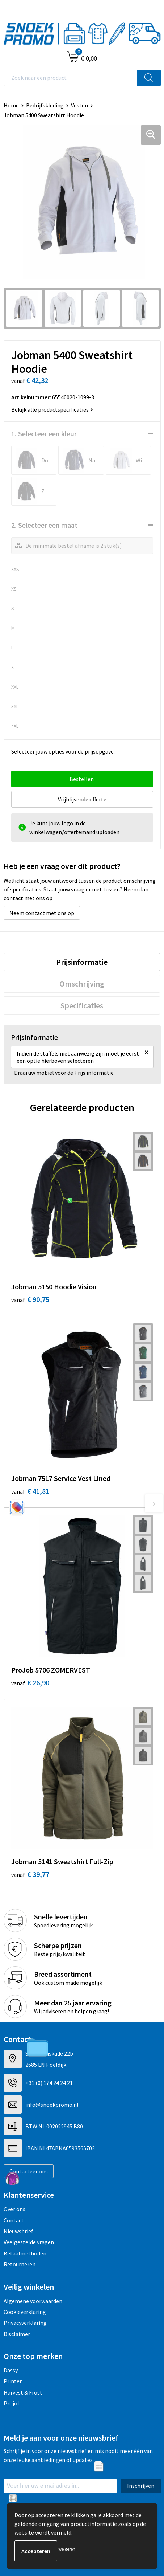 Image resolution: width=164 pixels, height=2576 pixels. Describe the element at coordinates (70, 1200) in the screenshot. I see `open the phone app to make a call` at that location.